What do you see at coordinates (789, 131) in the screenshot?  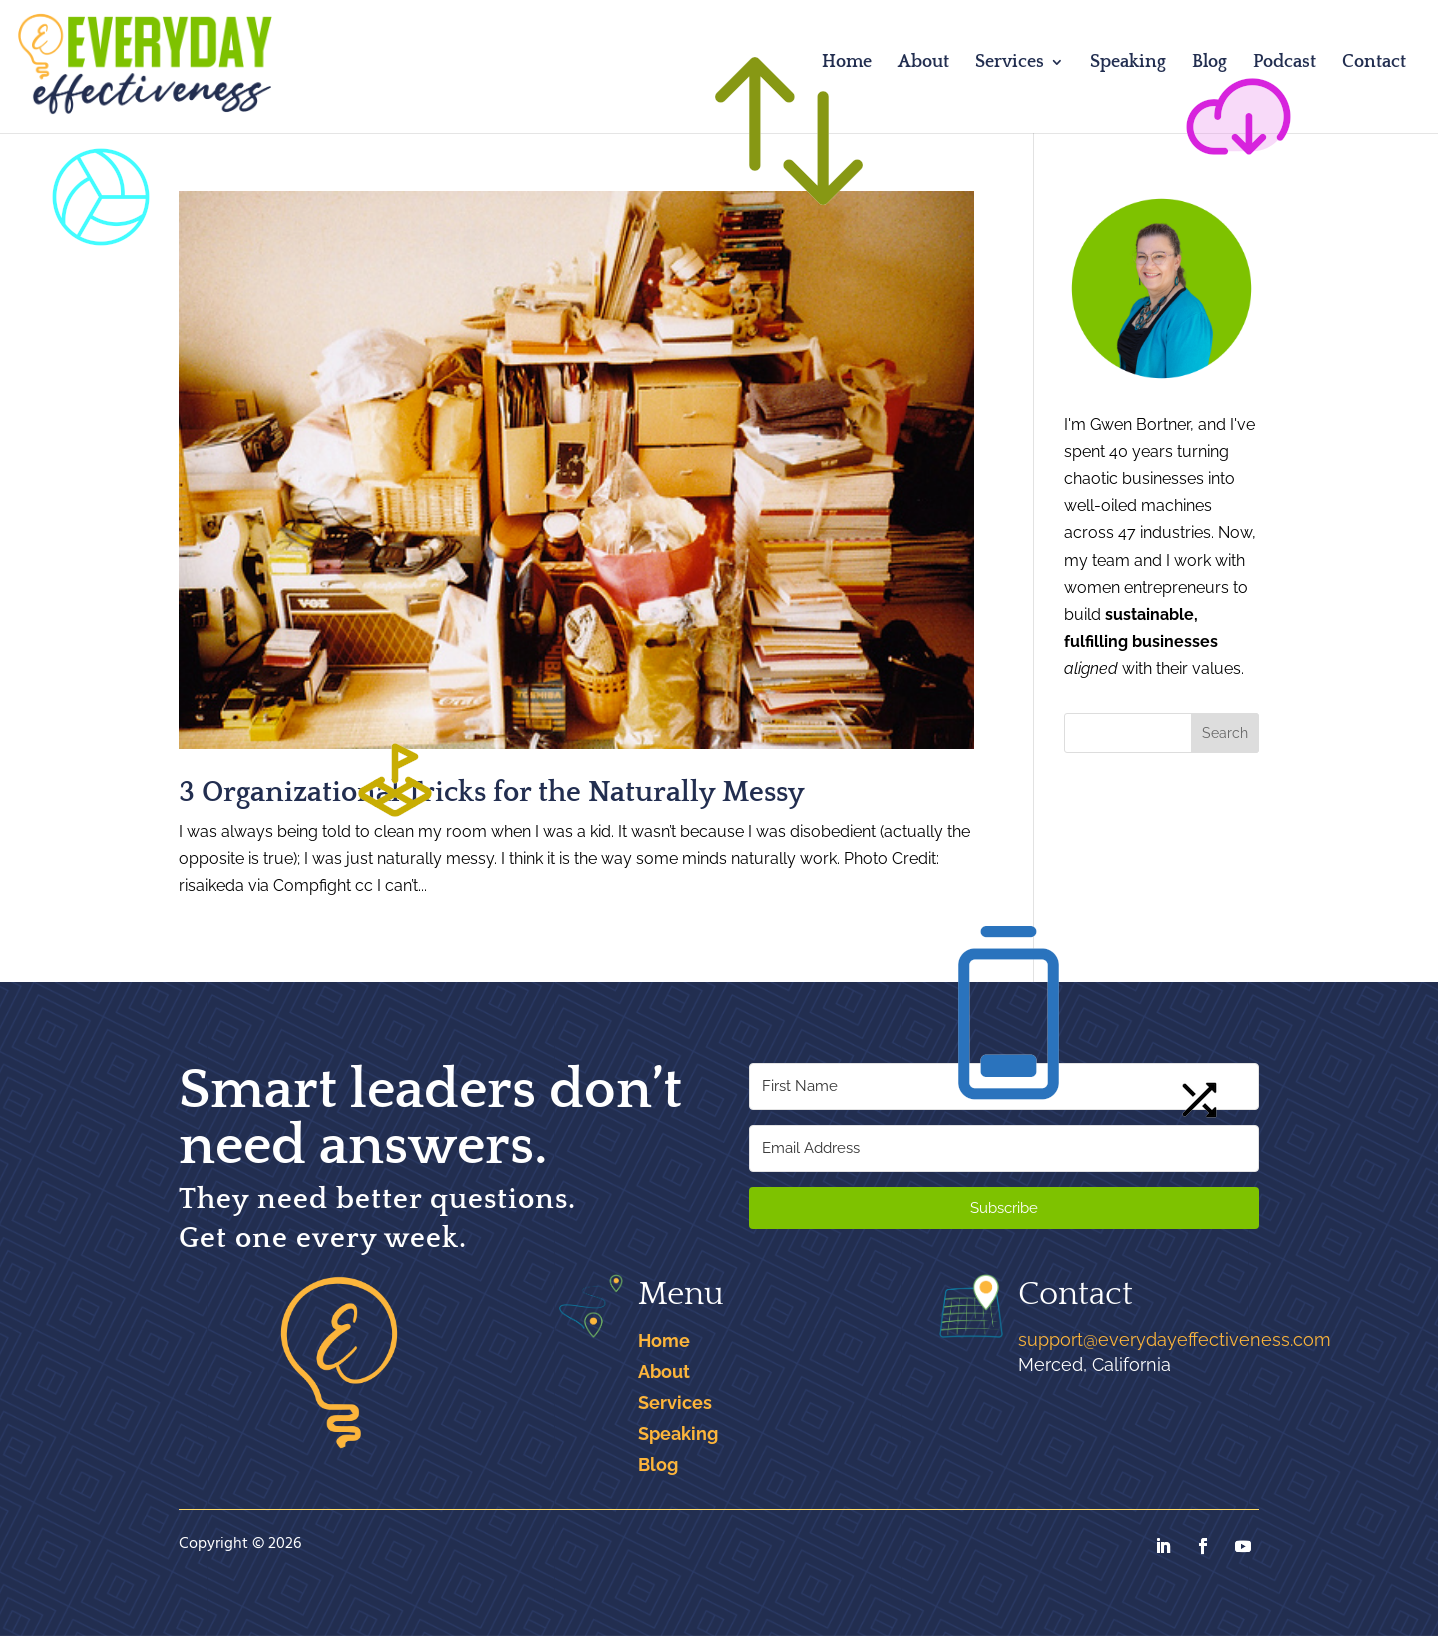 I see `sort items in ascending or descending order` at bounding box center [789, 131].